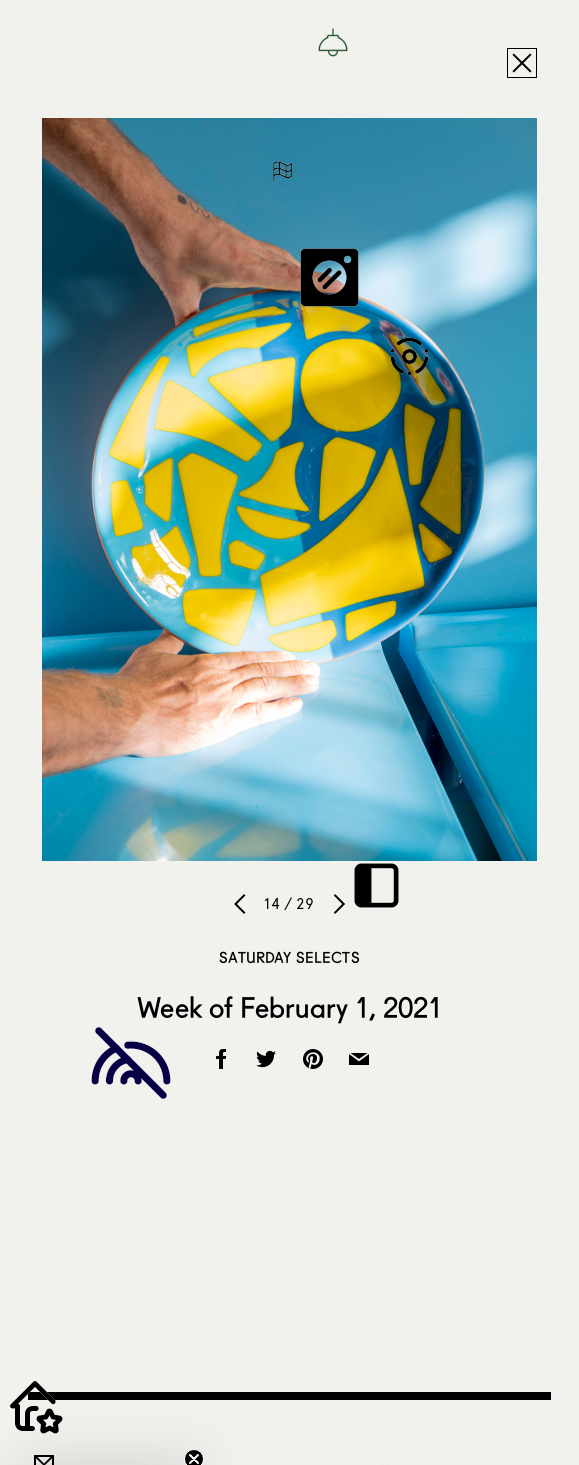 This screenshot has width=579, height=1465. Describe the element at coordinates (409, 356) in the screenshot. I see `access science or chemistry features` at that location.